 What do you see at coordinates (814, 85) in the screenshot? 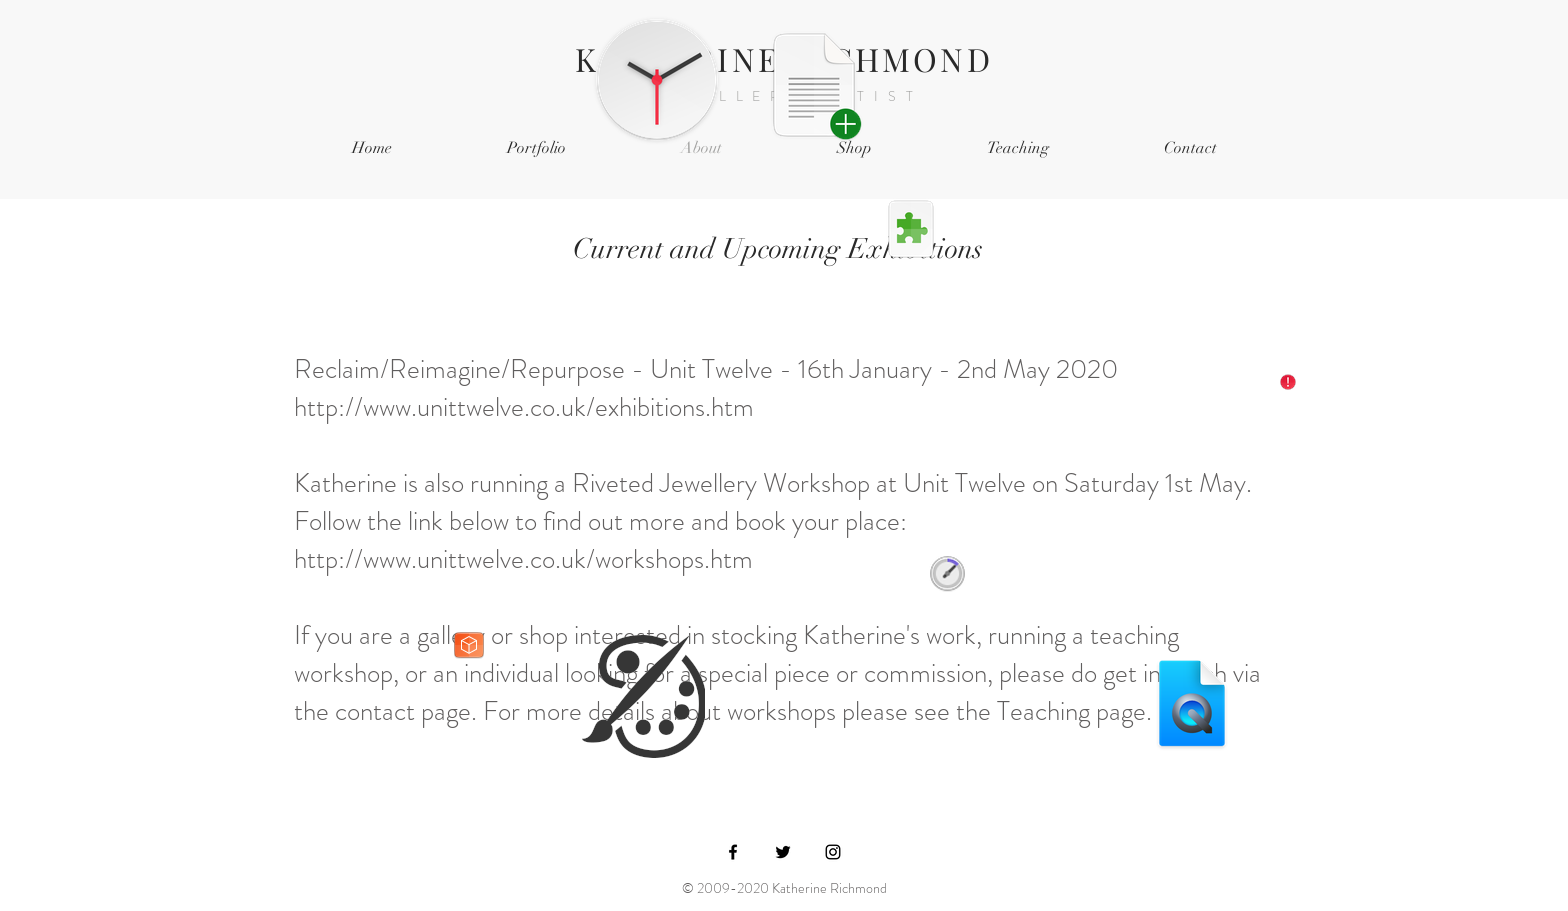
I see `create a new document` at bounding box center [814, 85].